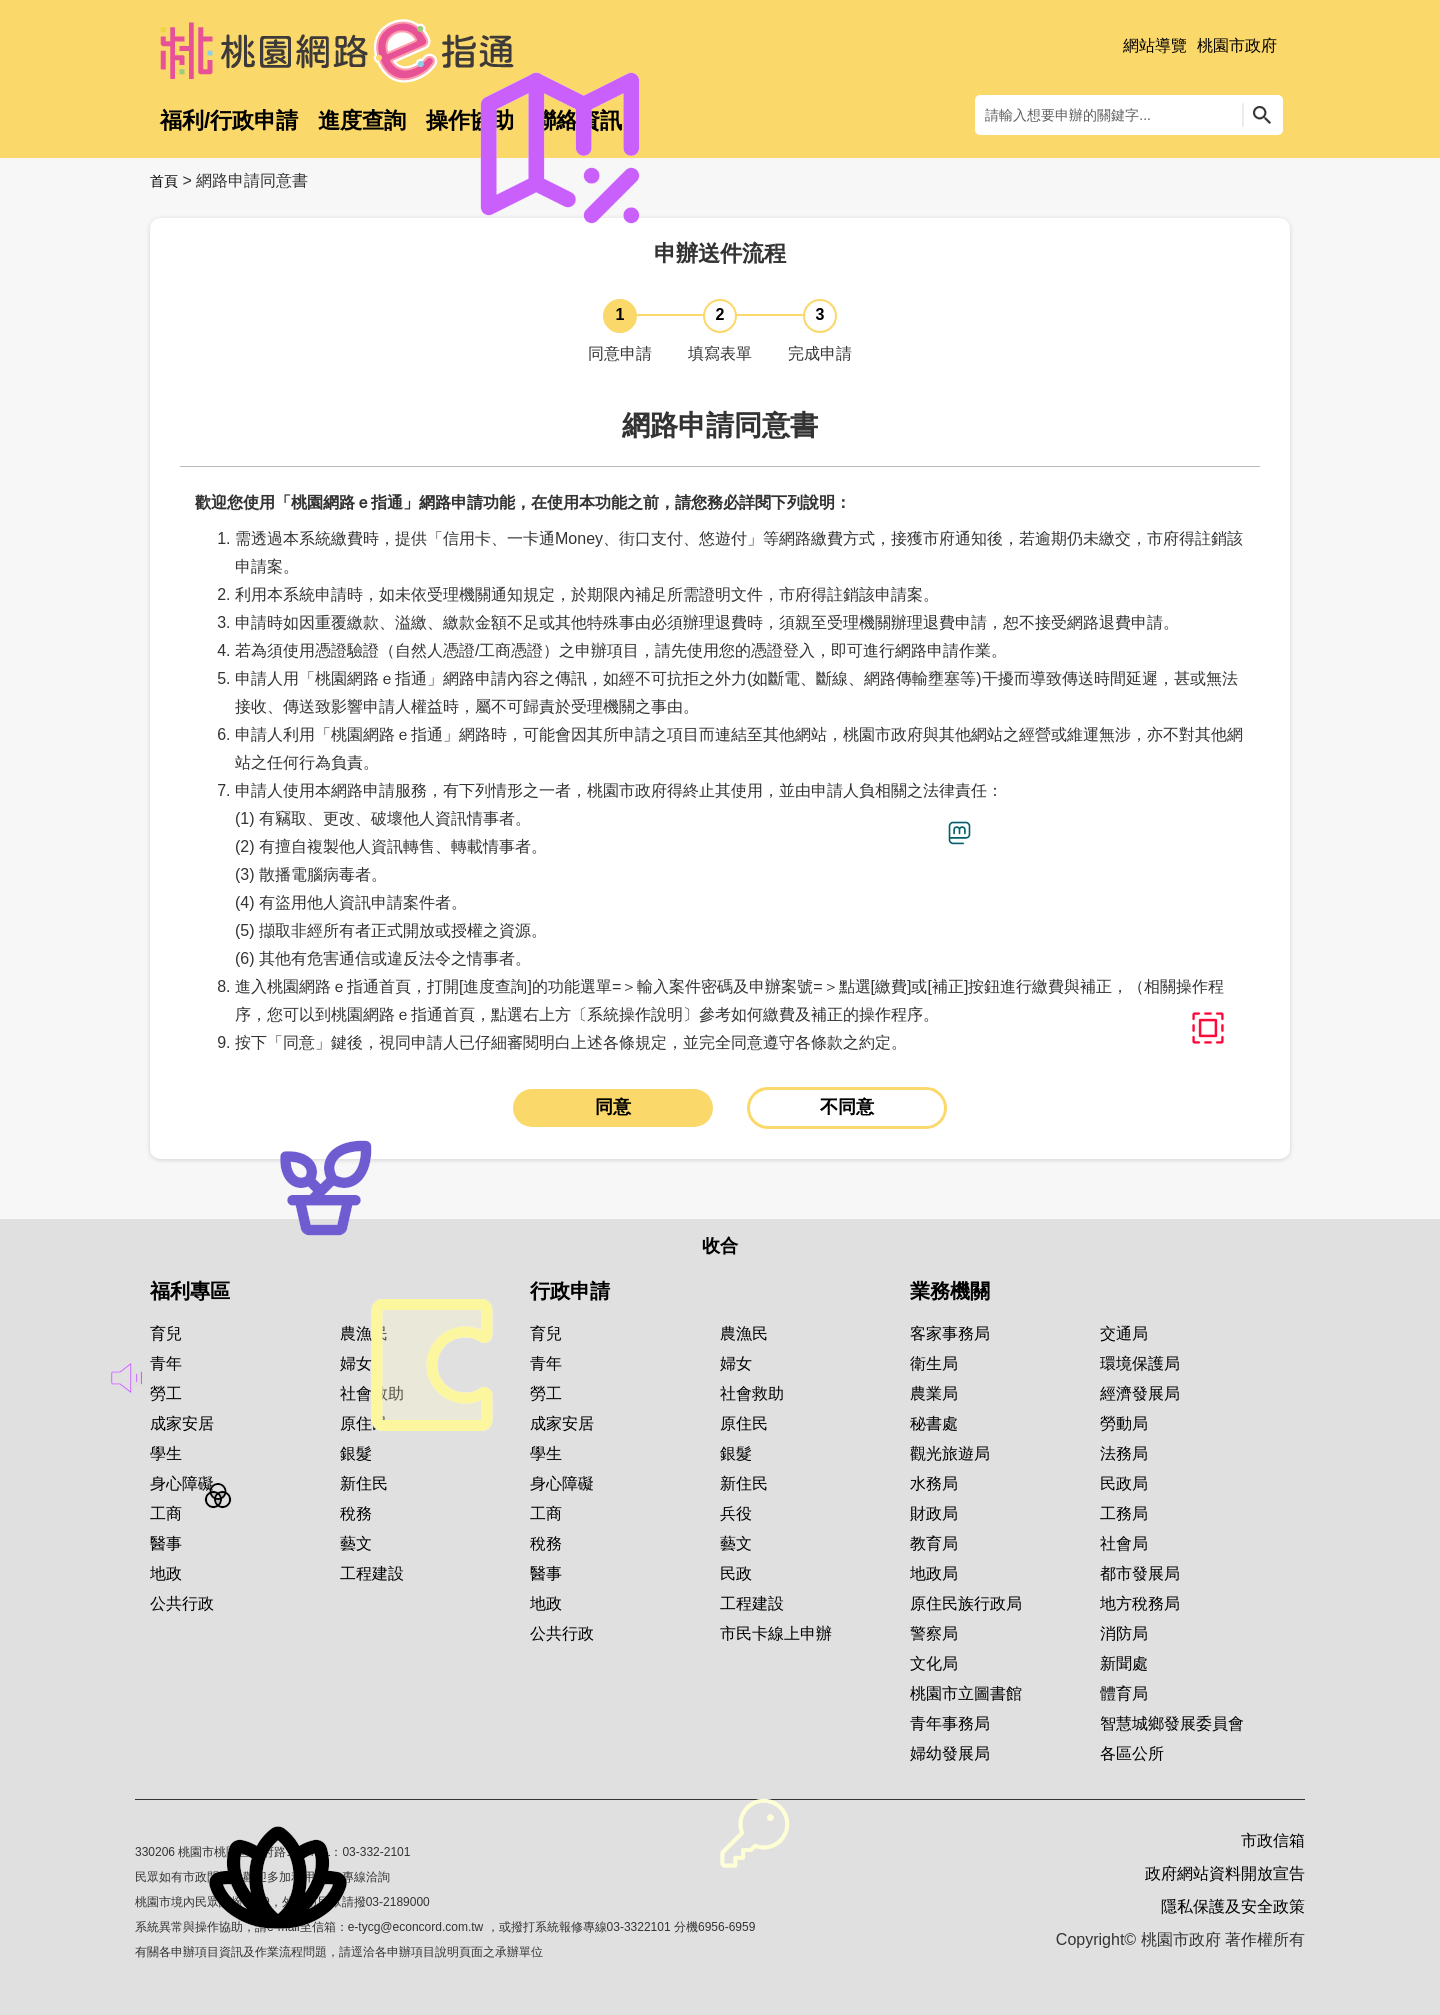 Image resolution: width=1440 pixels, height=2015 pixels. What do you see at coordinates (432, 1365) in the screenshot?
I see `open coda document app` at bounding box center [432, 1365].